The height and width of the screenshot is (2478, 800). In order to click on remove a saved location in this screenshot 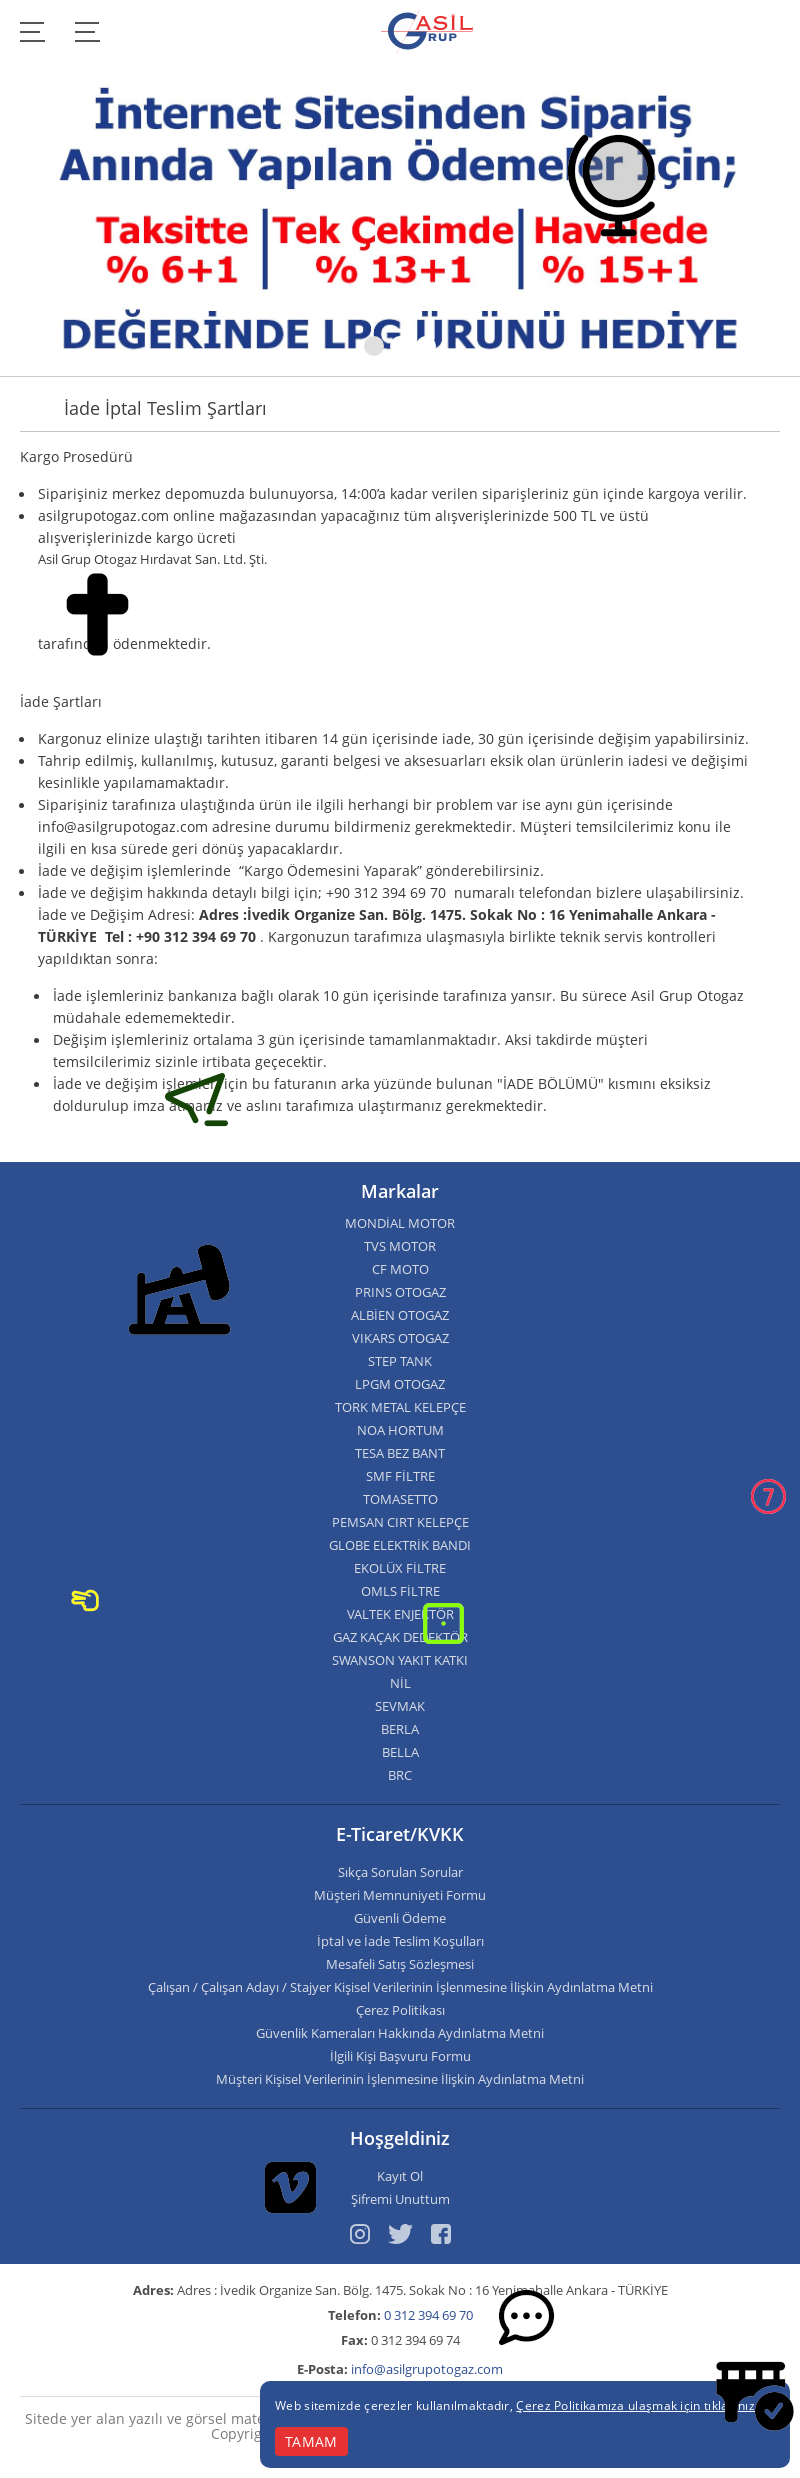, I will do `click(195, 1102)`.